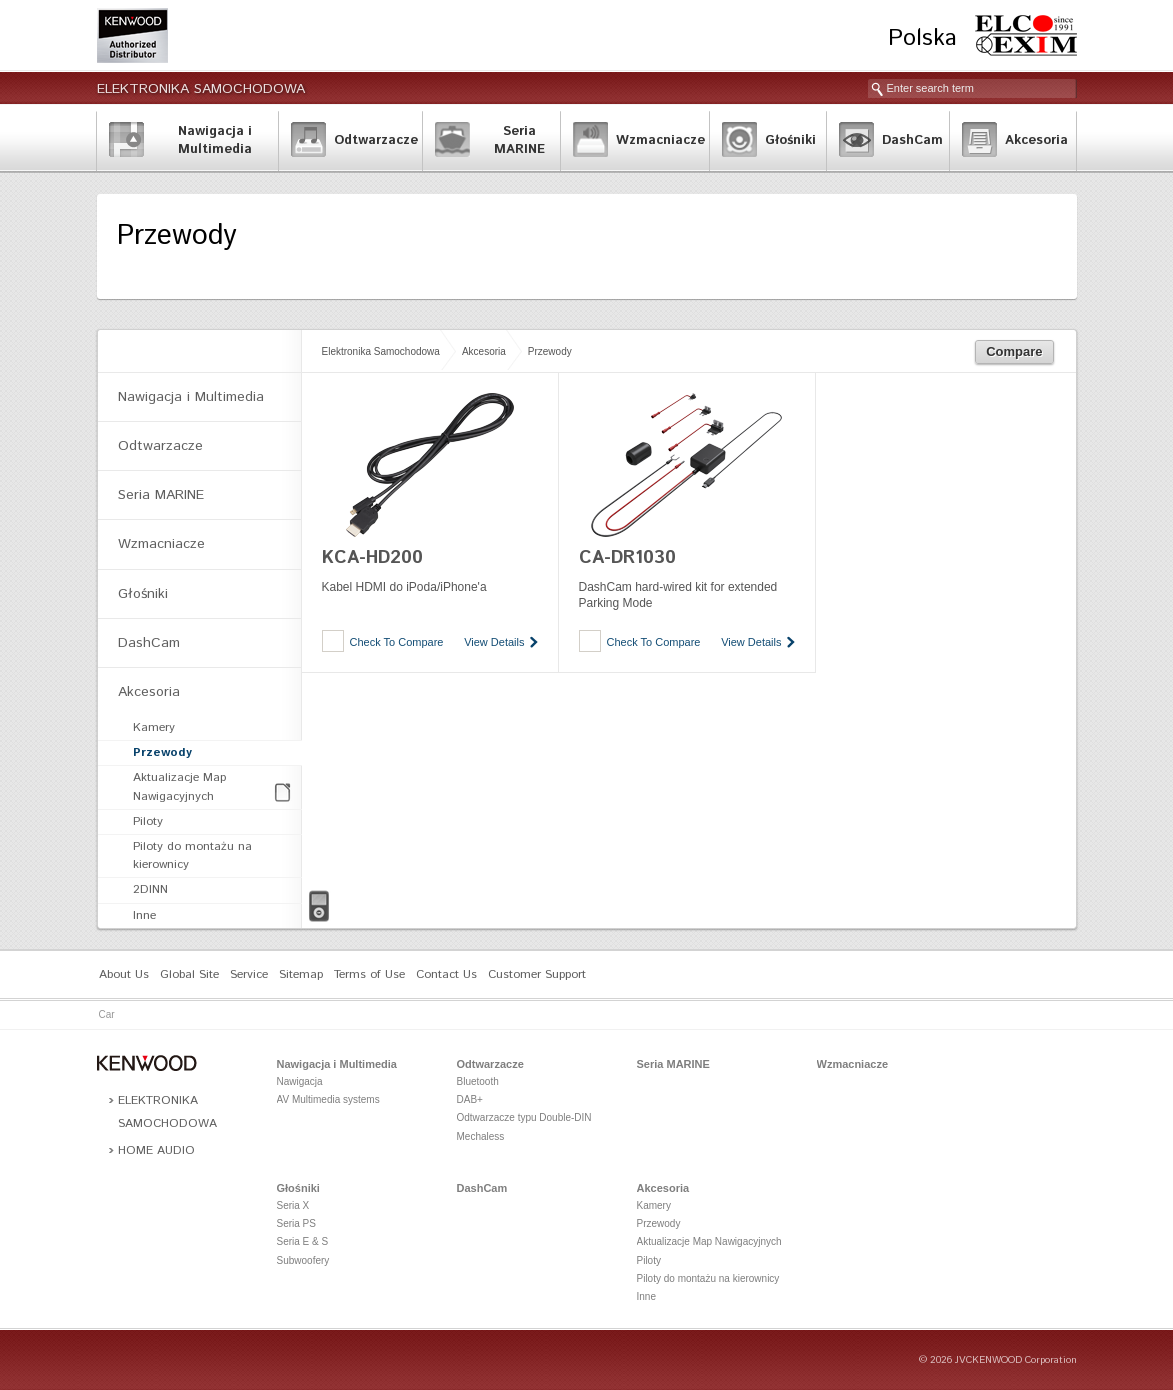 The width and height of the screenshot is (1173, 1390). What do you see at coordinates (282, 792) in the screenshot?
I see `open libreoffice start center` at bounding box center [282, 792].